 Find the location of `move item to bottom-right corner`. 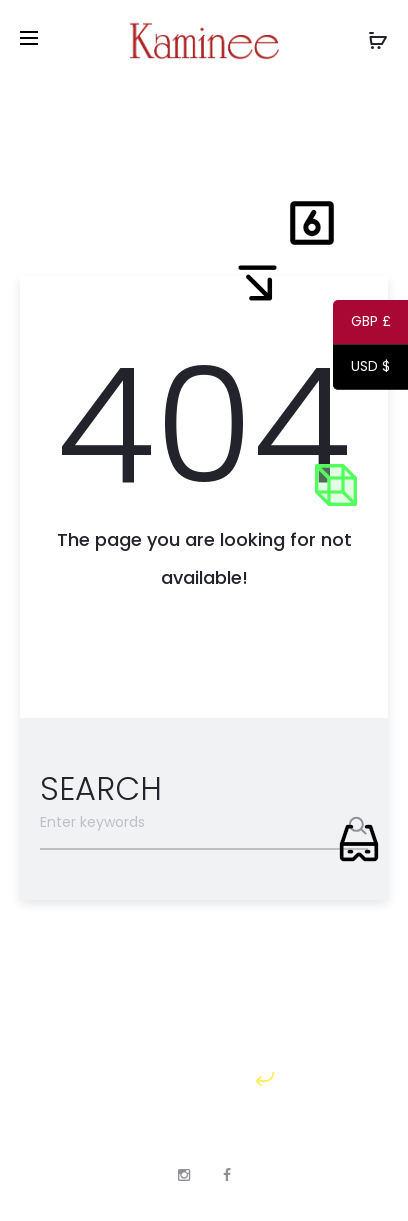

move item to bottom-right corner is located at coordinates (257, 284).